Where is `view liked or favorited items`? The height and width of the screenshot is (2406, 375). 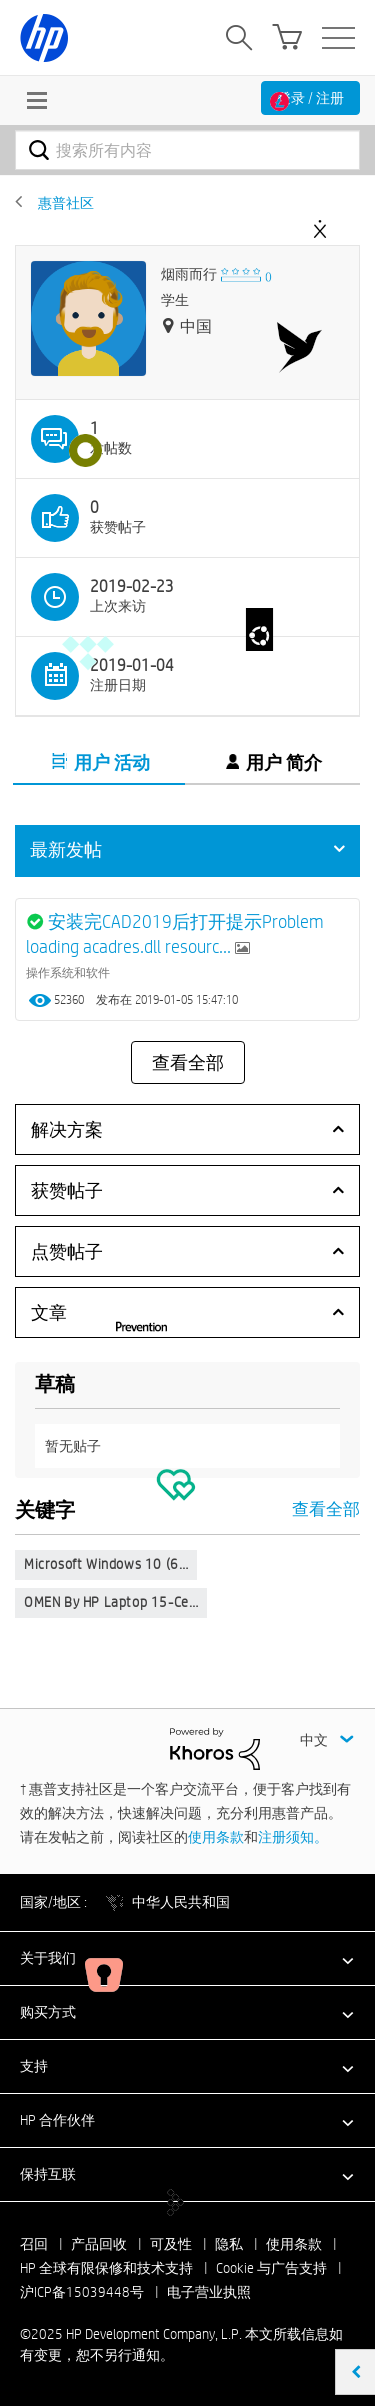
view liked or favorited items is located at coordinates (175, 1484).